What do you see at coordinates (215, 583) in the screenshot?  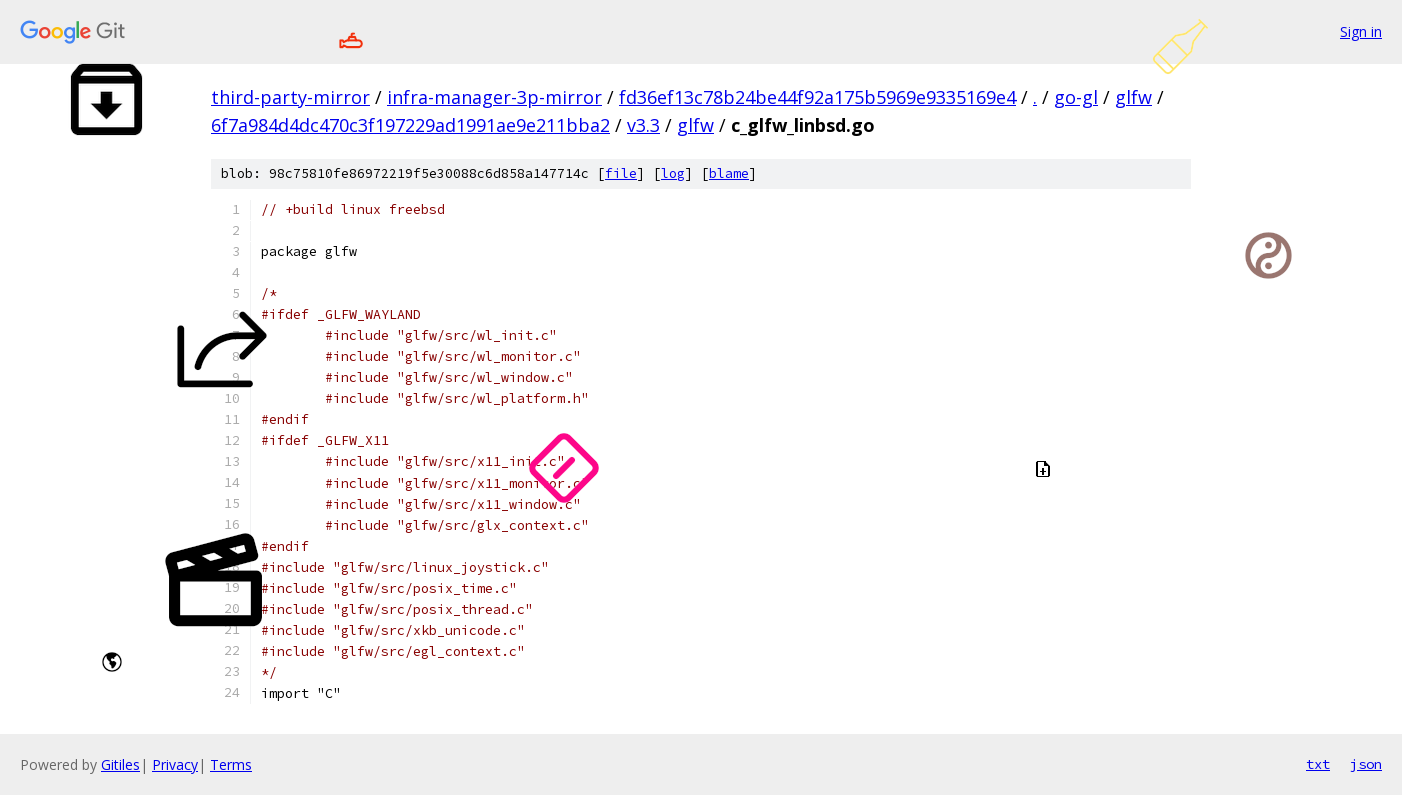 I see `access video or movie content` at bounding box center [215, 583].